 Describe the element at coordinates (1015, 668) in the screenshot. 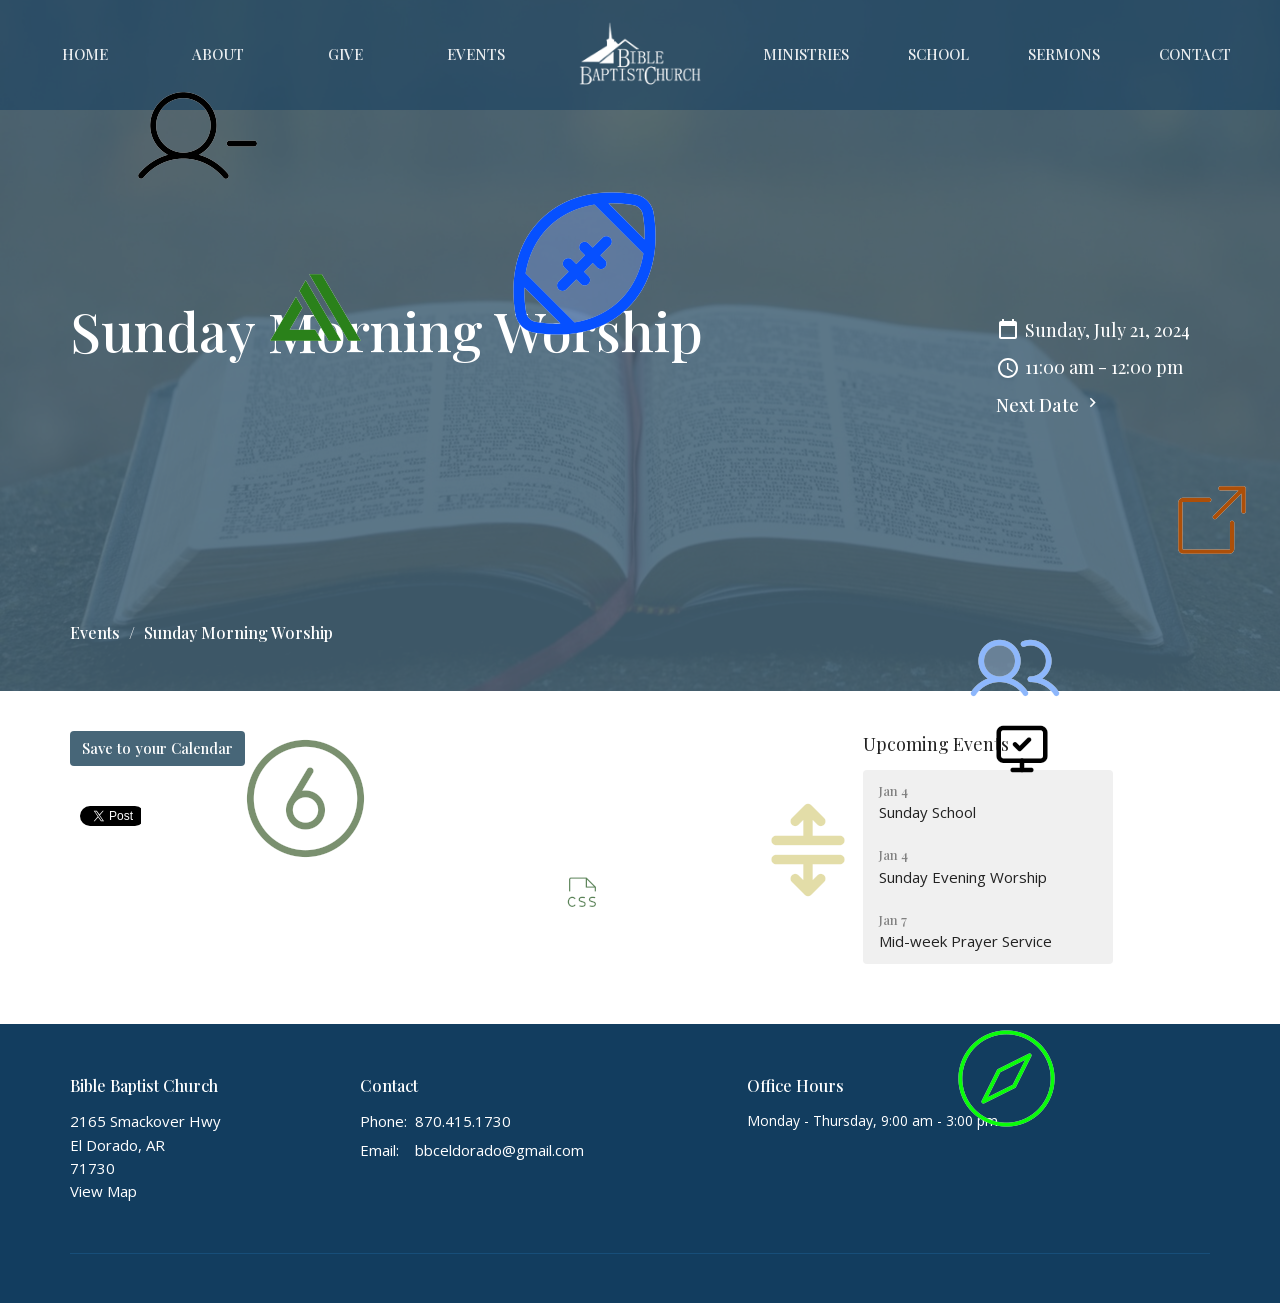

I see `view all users or contacts` at that location.